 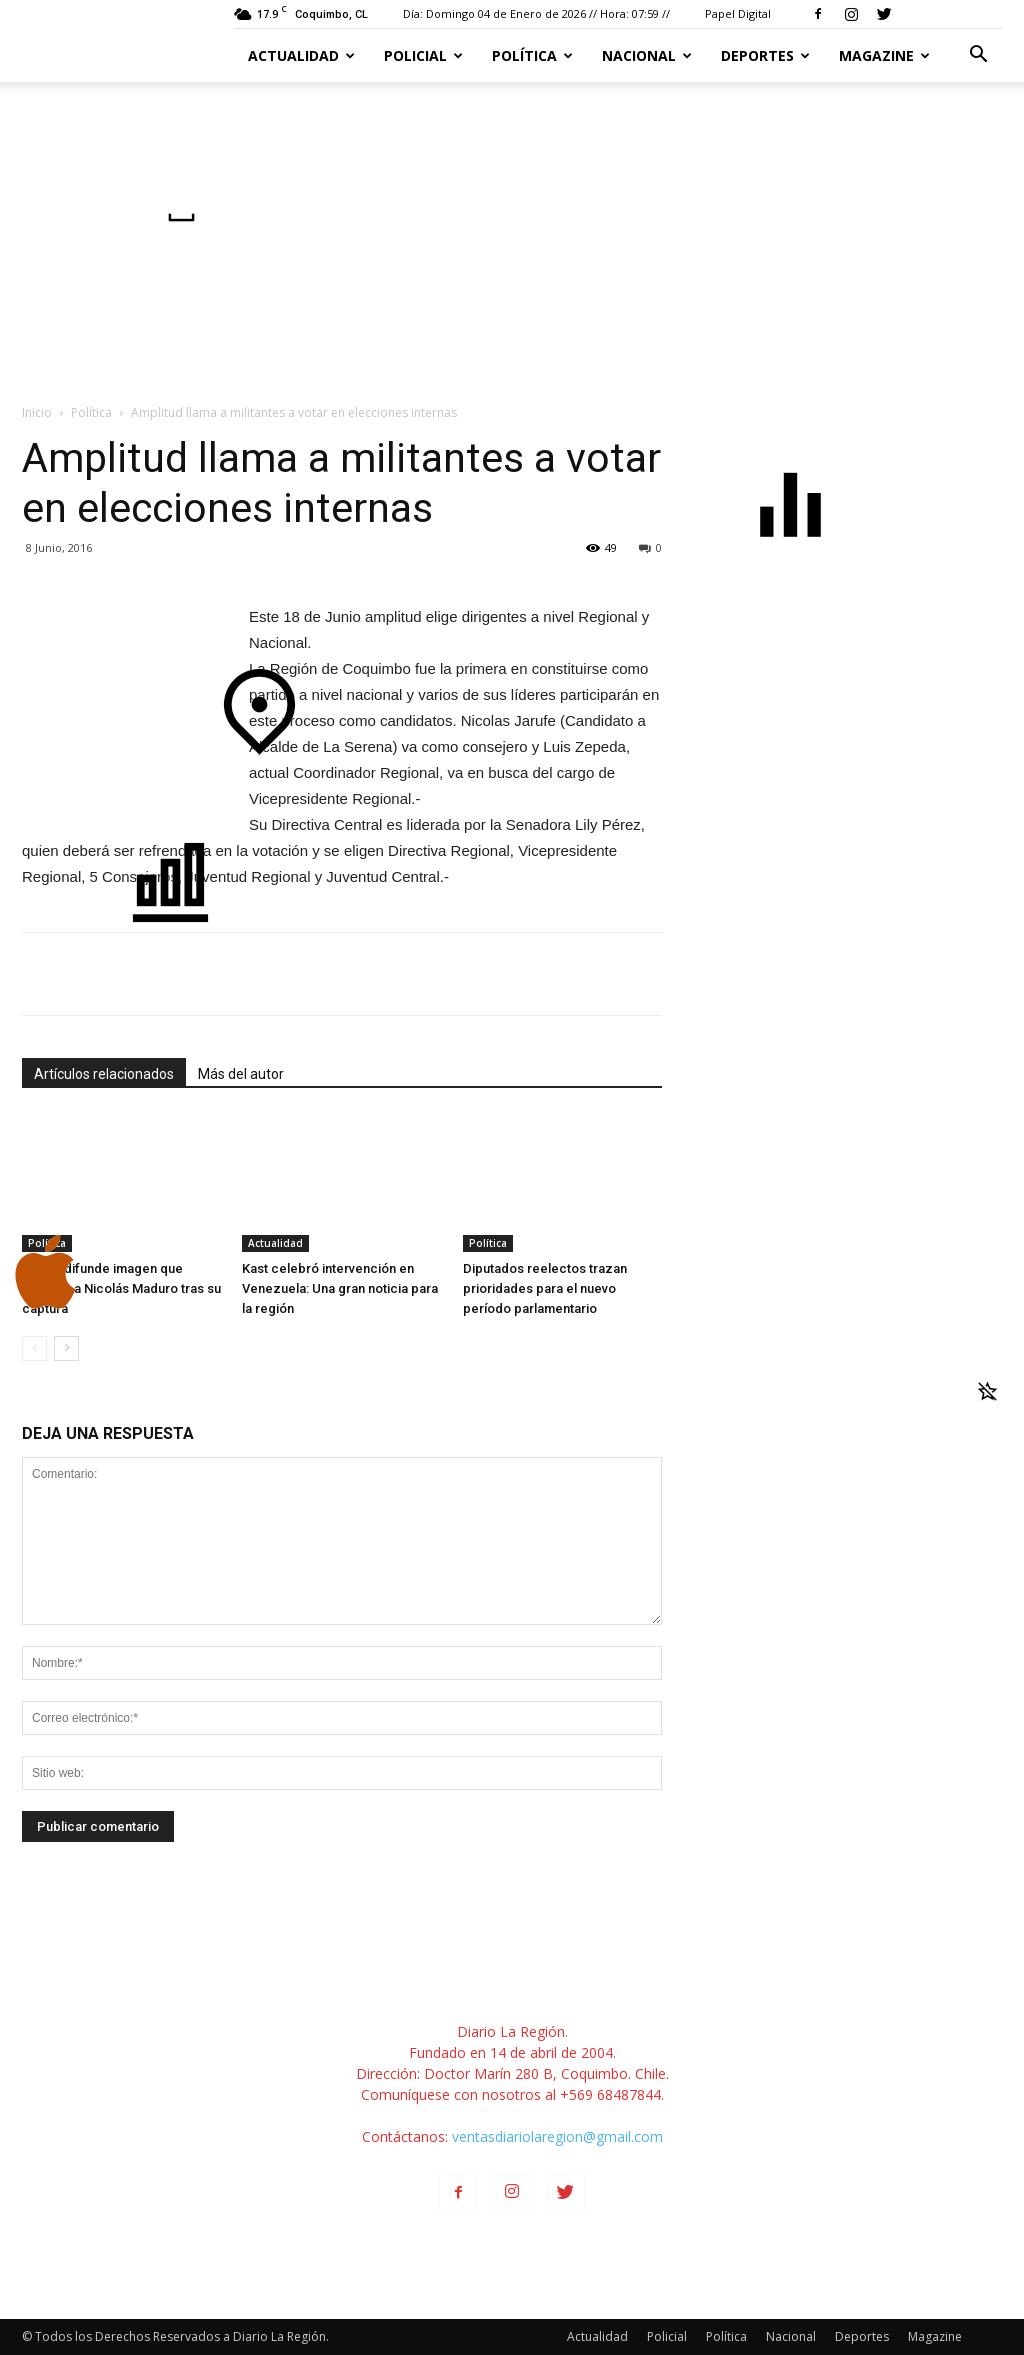 What do you see at coordinates (47, 1272) in the screenshot?
I see `Apple company logo` at bounding box center [47, 1272].